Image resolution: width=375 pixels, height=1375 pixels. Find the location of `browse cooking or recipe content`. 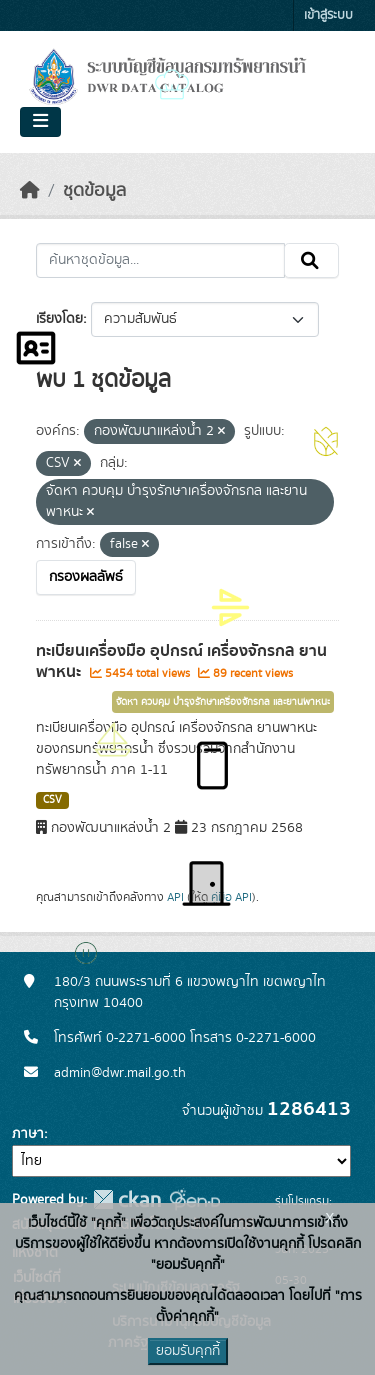

browse cooking or recipe content is located at coordinates (172, 85).